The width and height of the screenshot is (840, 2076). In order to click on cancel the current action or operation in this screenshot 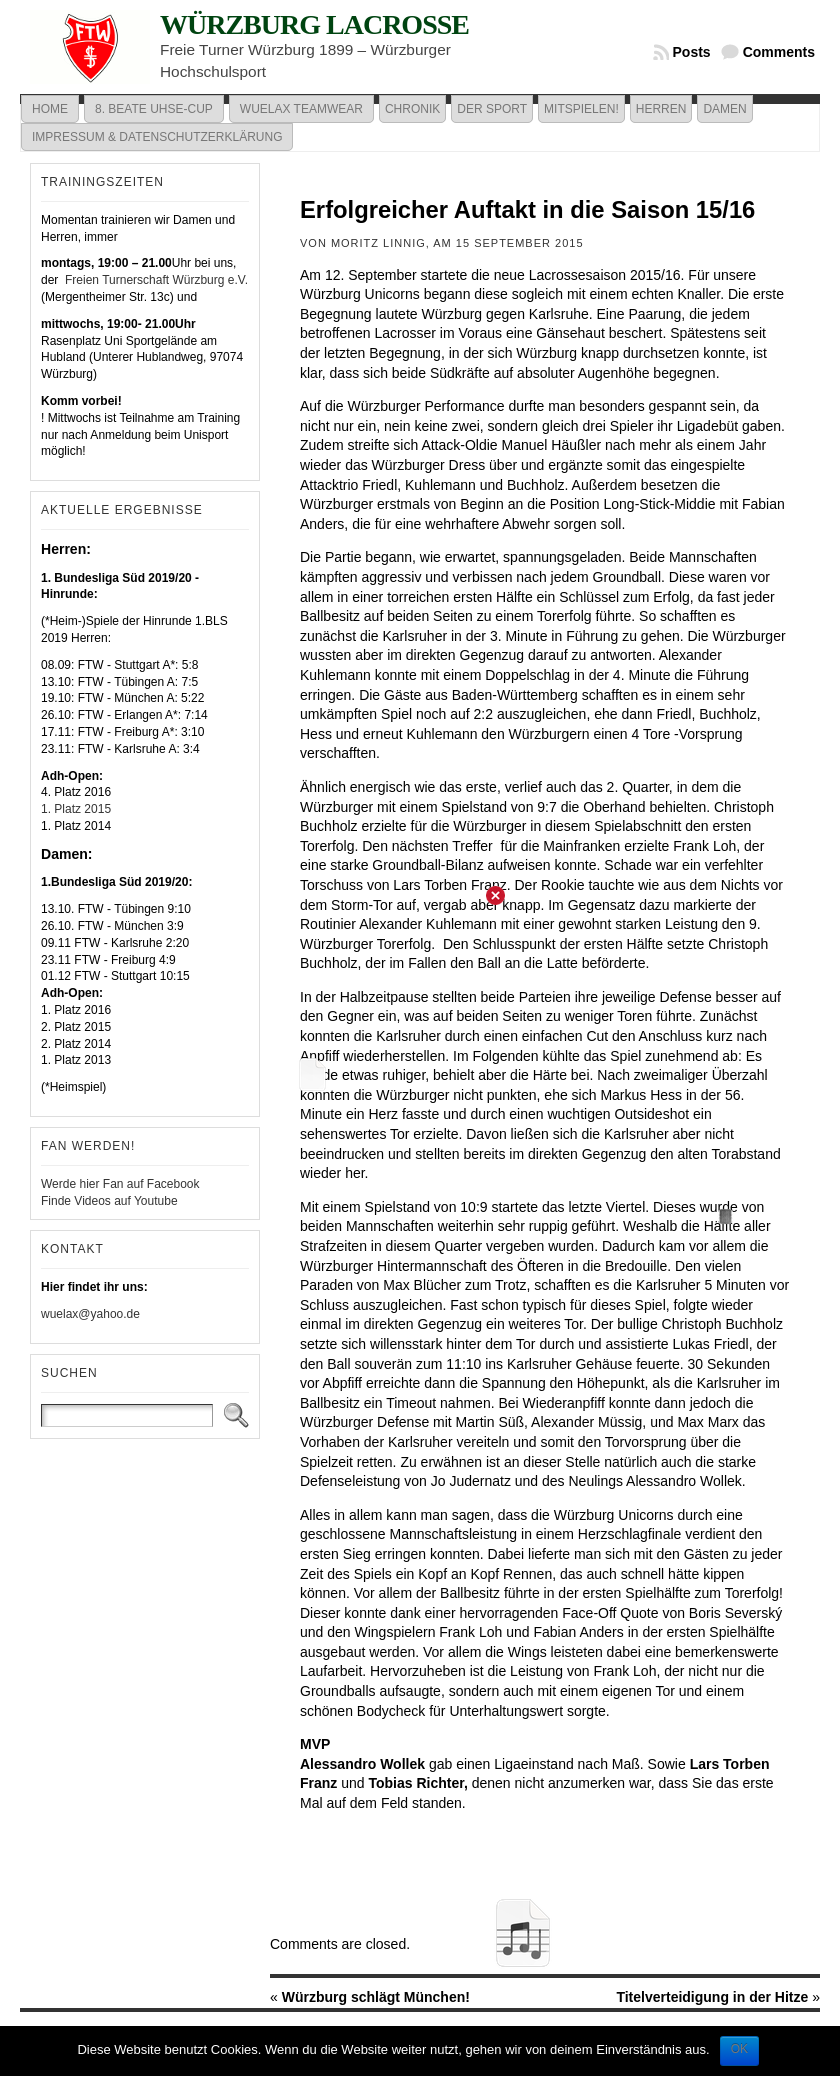, I will do `click(495, 895)`.